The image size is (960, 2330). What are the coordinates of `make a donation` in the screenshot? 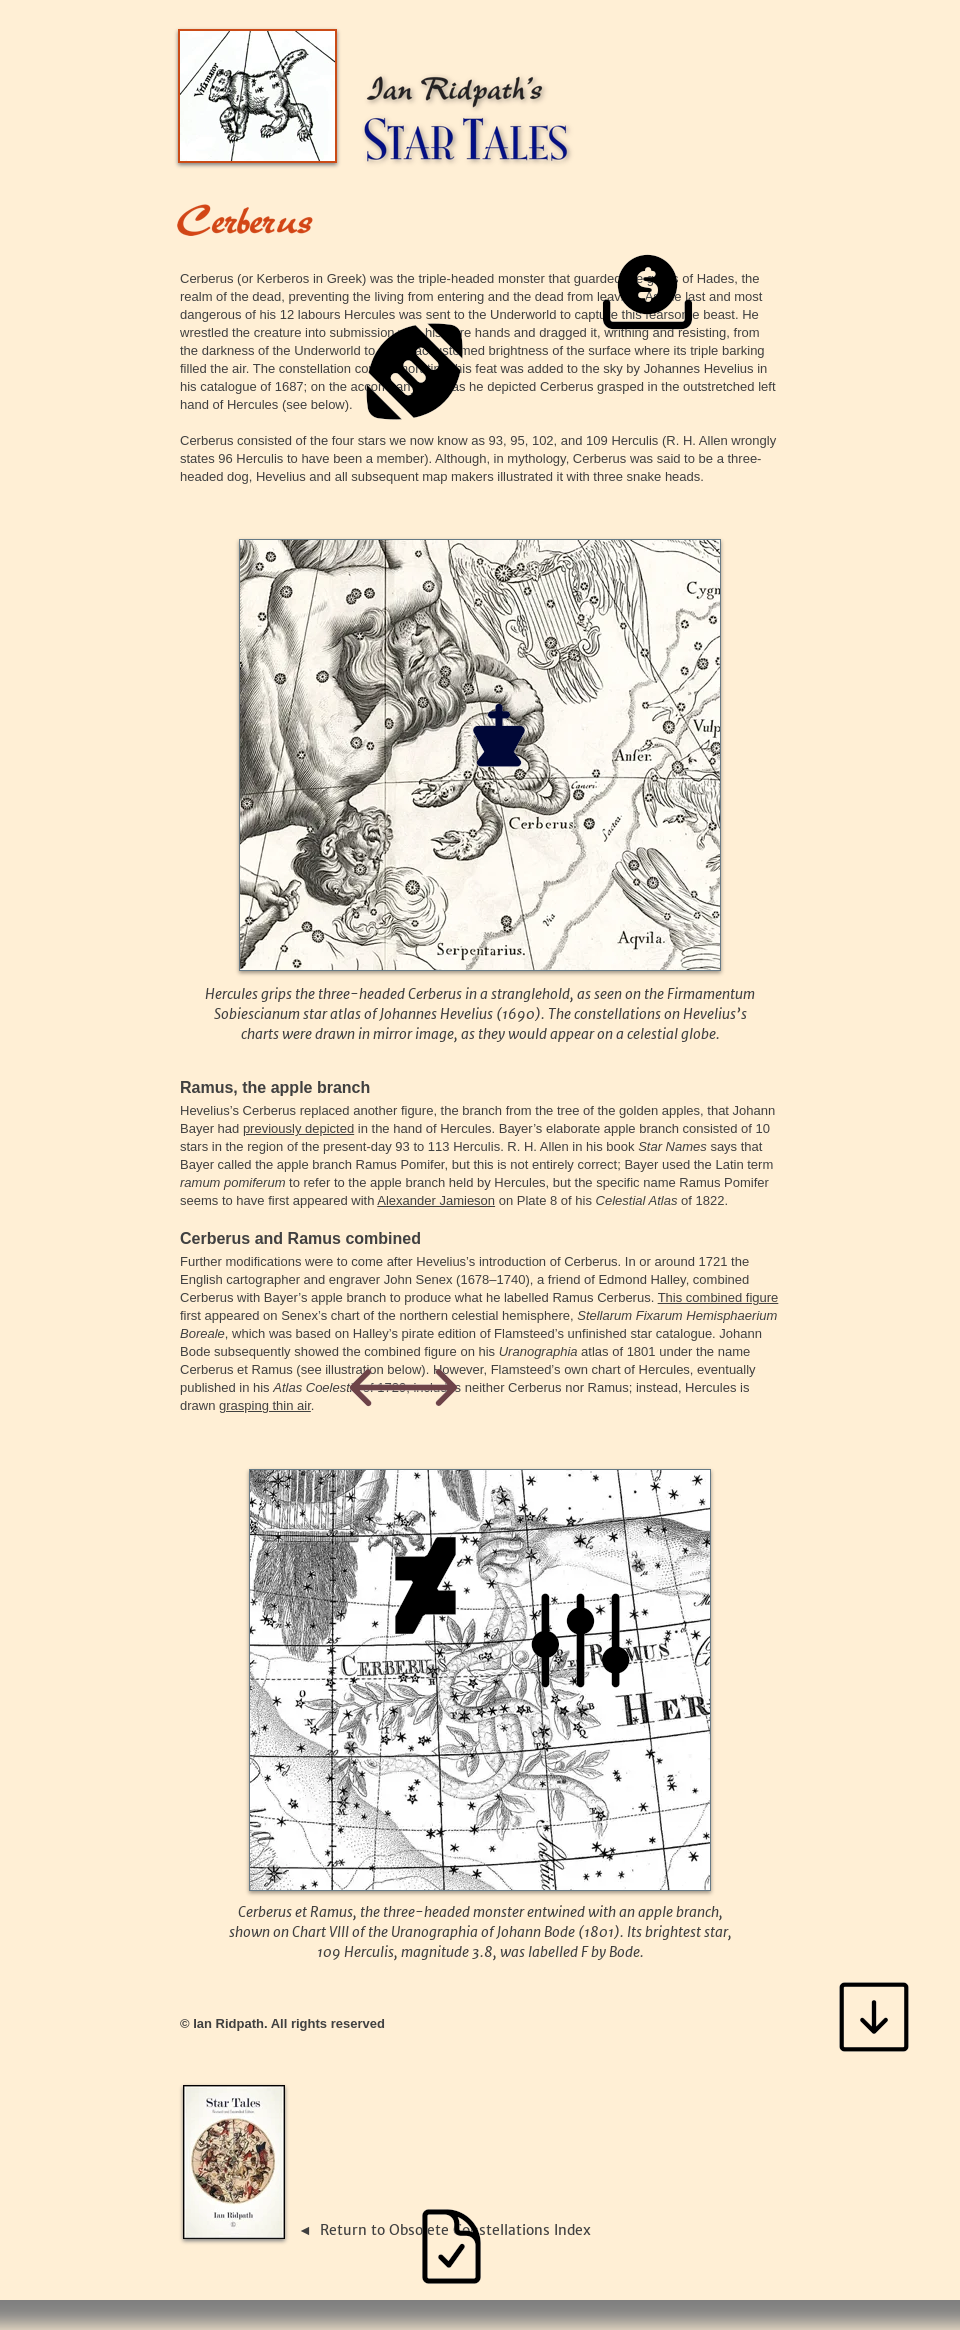 It's located at (647, 289).